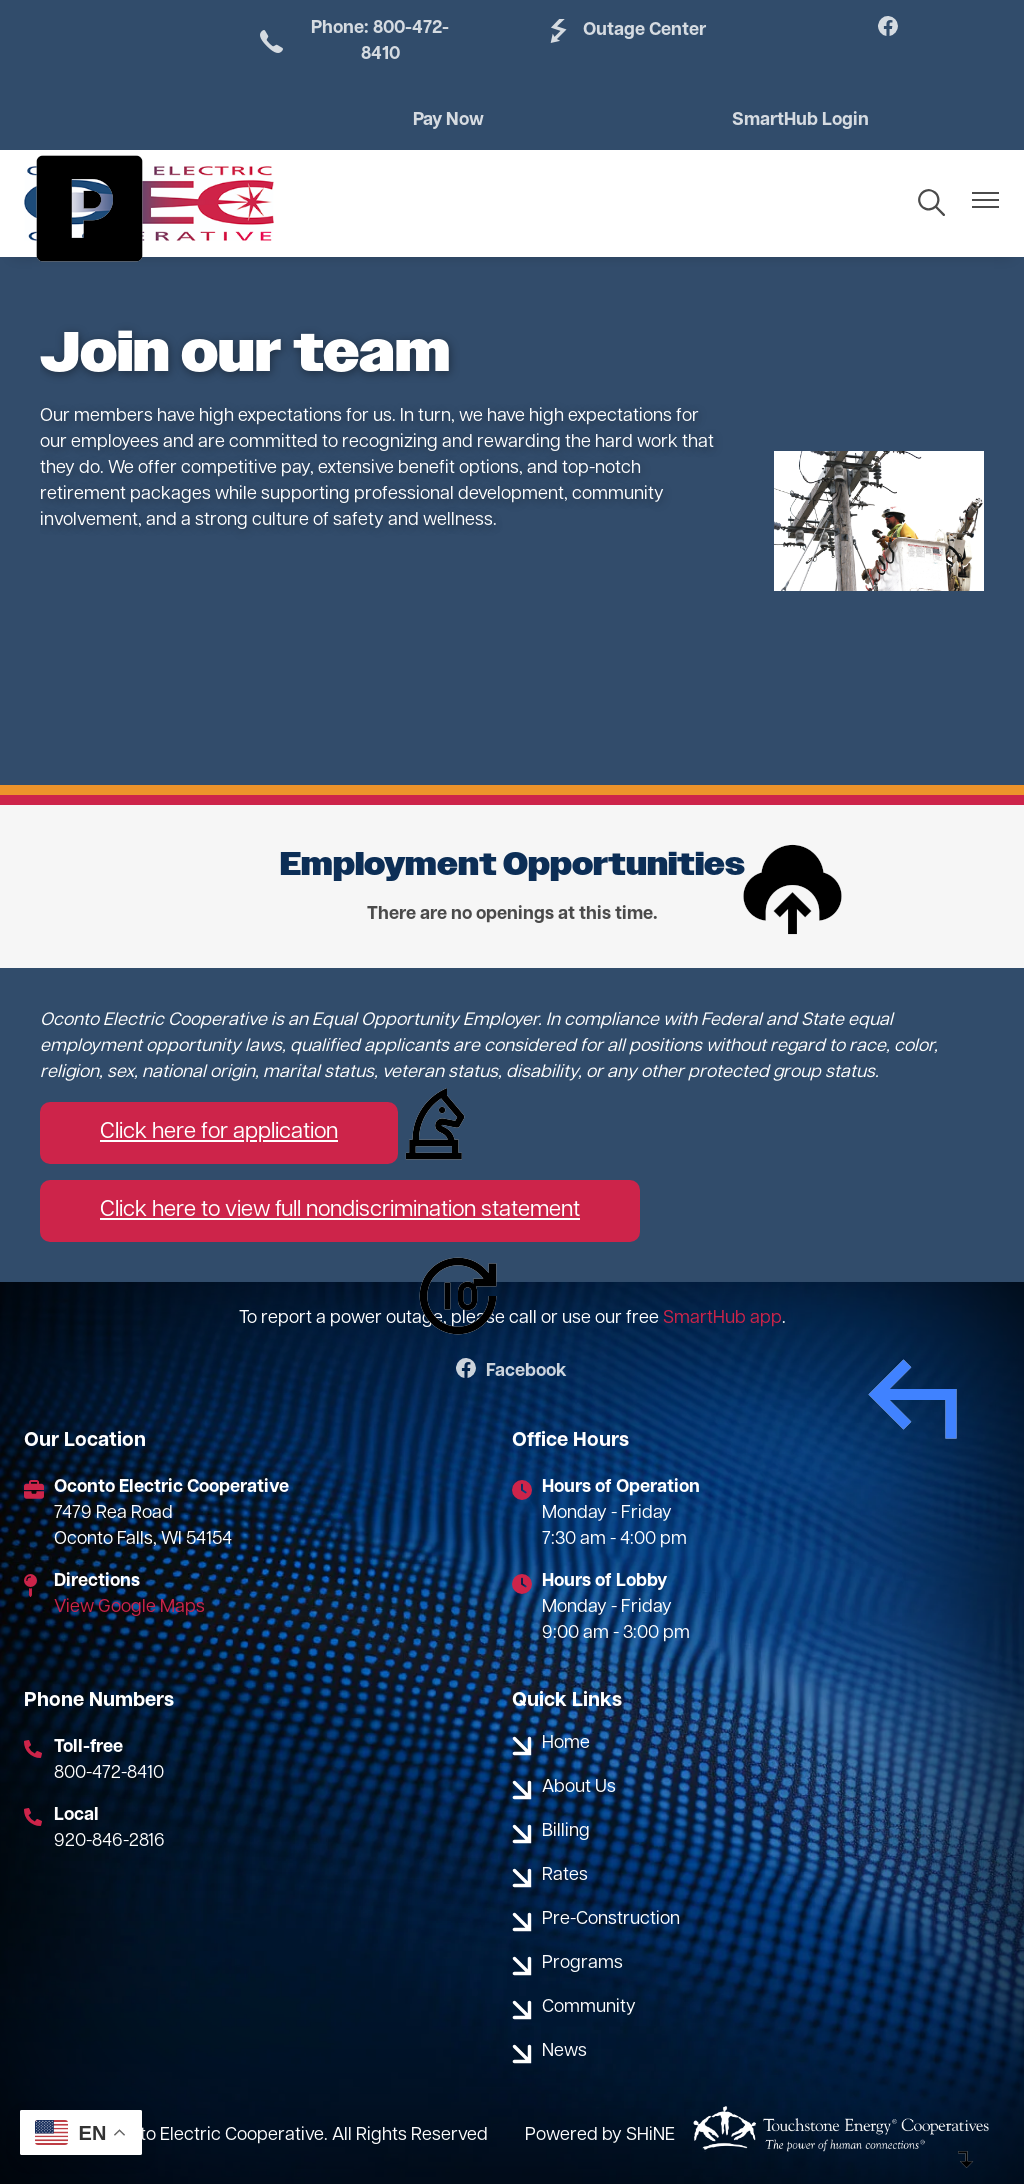 The image size is (1024, 2184). What do you see at coordinates (435, 1126) in the screenshot?
I see `play chess game` at bounding box center [435, 1126].